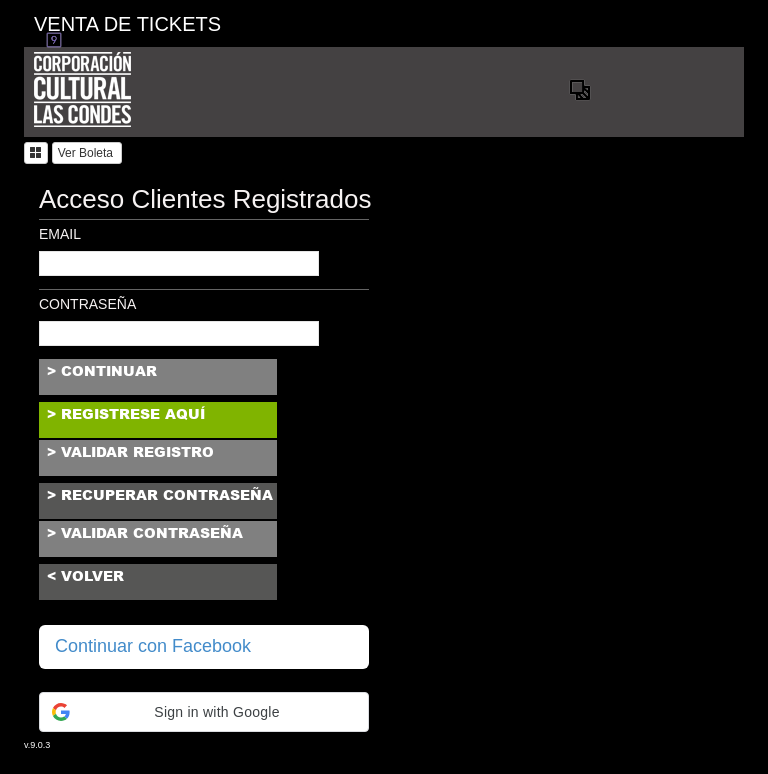 Image resolution: width=768 pixels, height=774 pixels. I want to click on remove selected layer or element, so click(580, 90).